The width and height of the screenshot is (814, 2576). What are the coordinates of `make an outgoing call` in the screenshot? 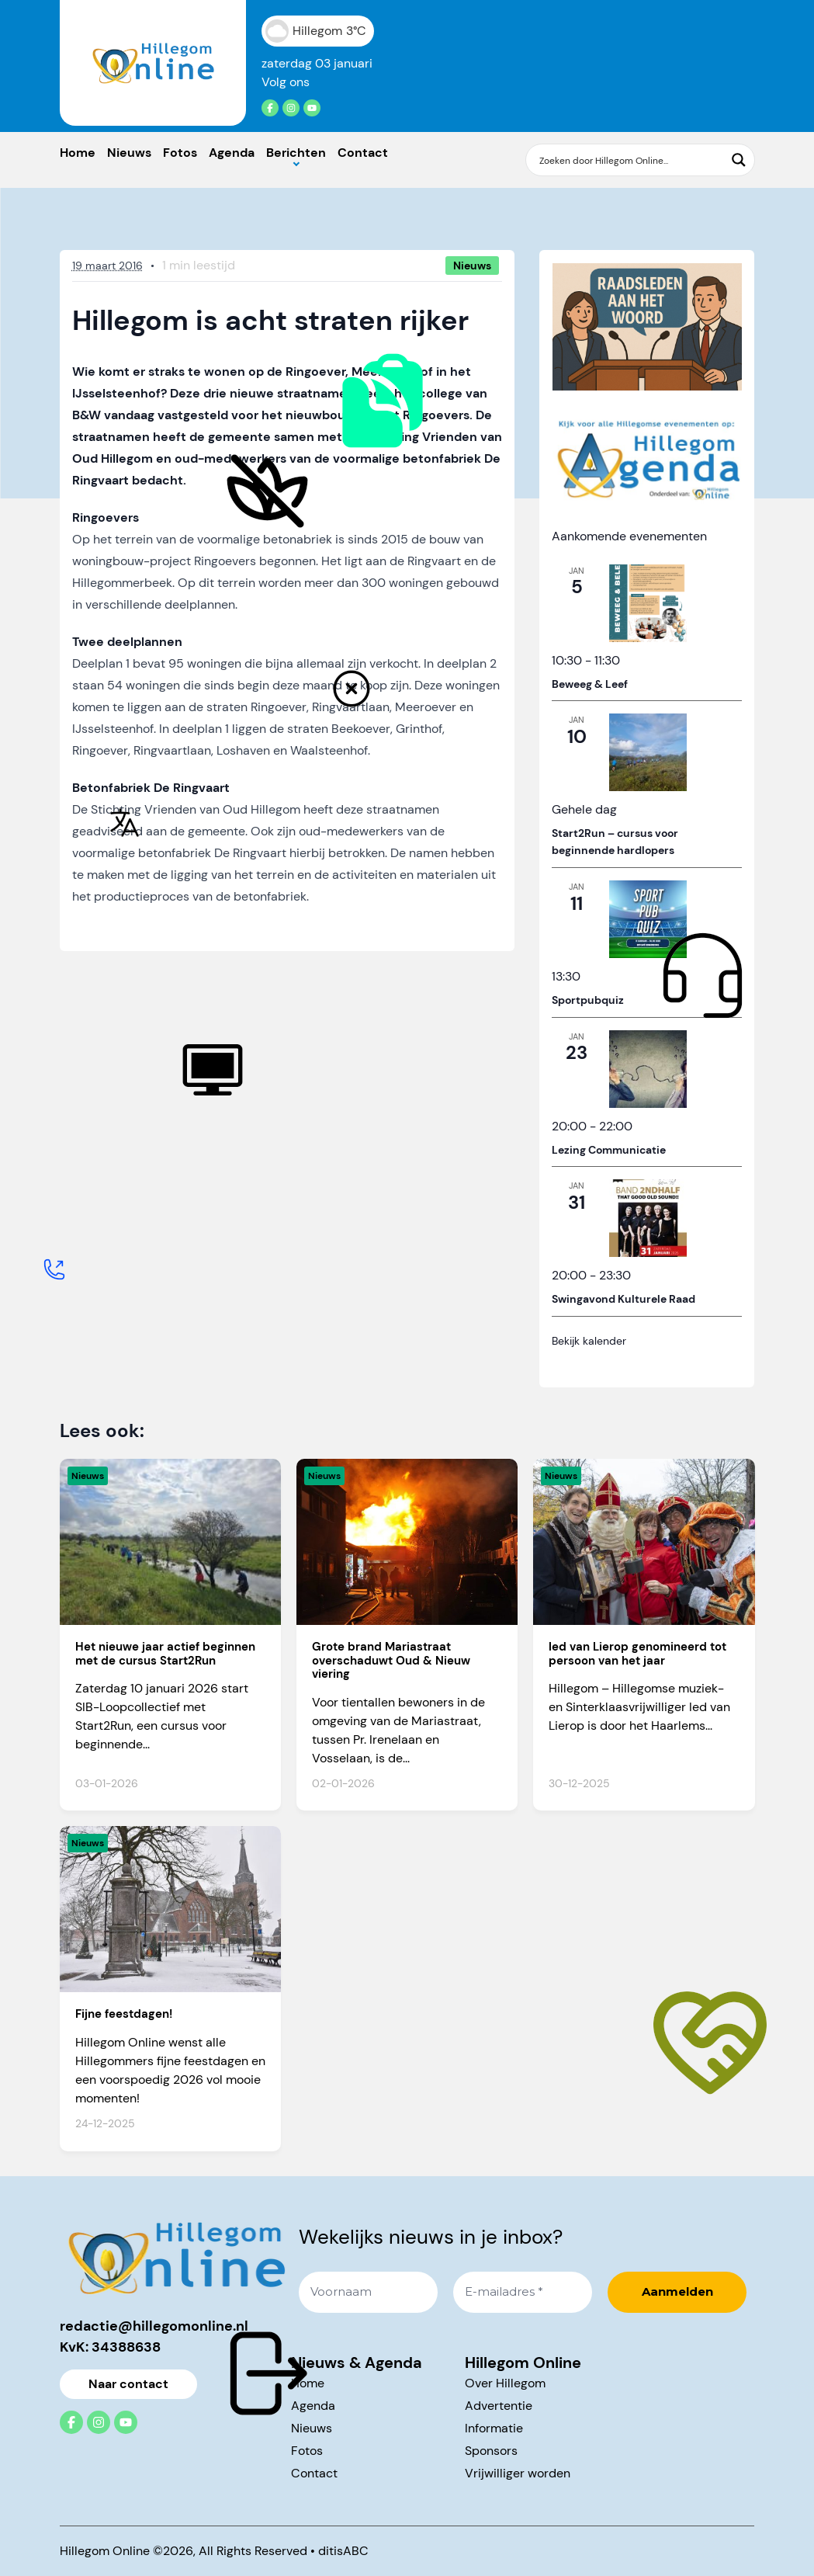 It's located at (54, 1269).